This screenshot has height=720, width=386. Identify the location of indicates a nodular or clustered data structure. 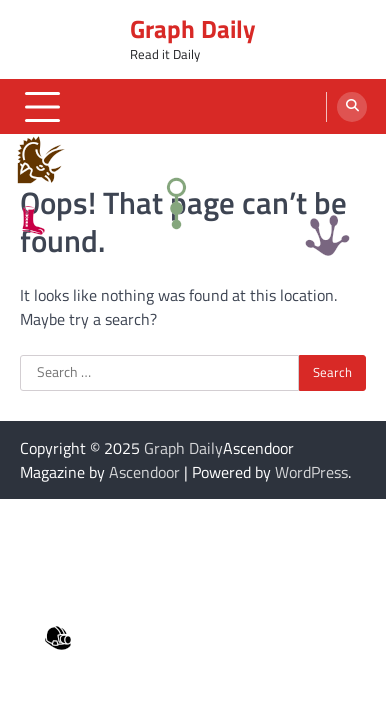
(176, 203).